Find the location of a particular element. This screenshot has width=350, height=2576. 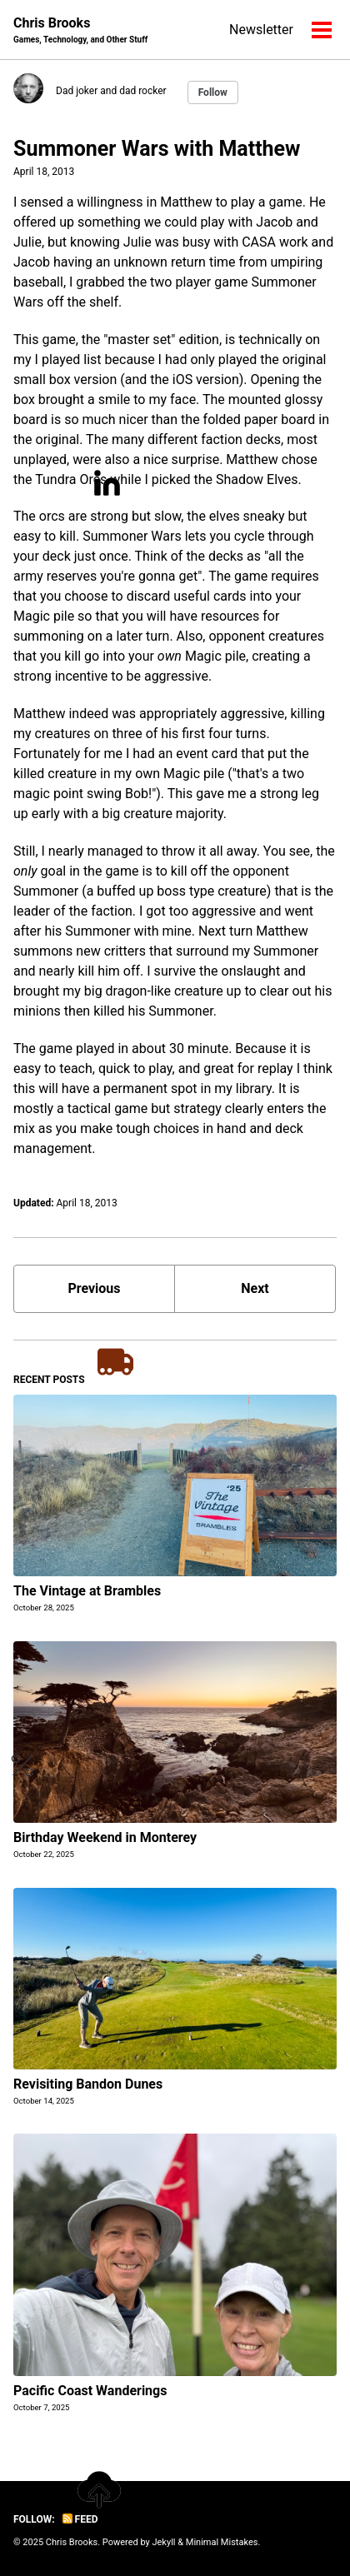

connect with LinkedIn profile is located at coordinates (107, 482).